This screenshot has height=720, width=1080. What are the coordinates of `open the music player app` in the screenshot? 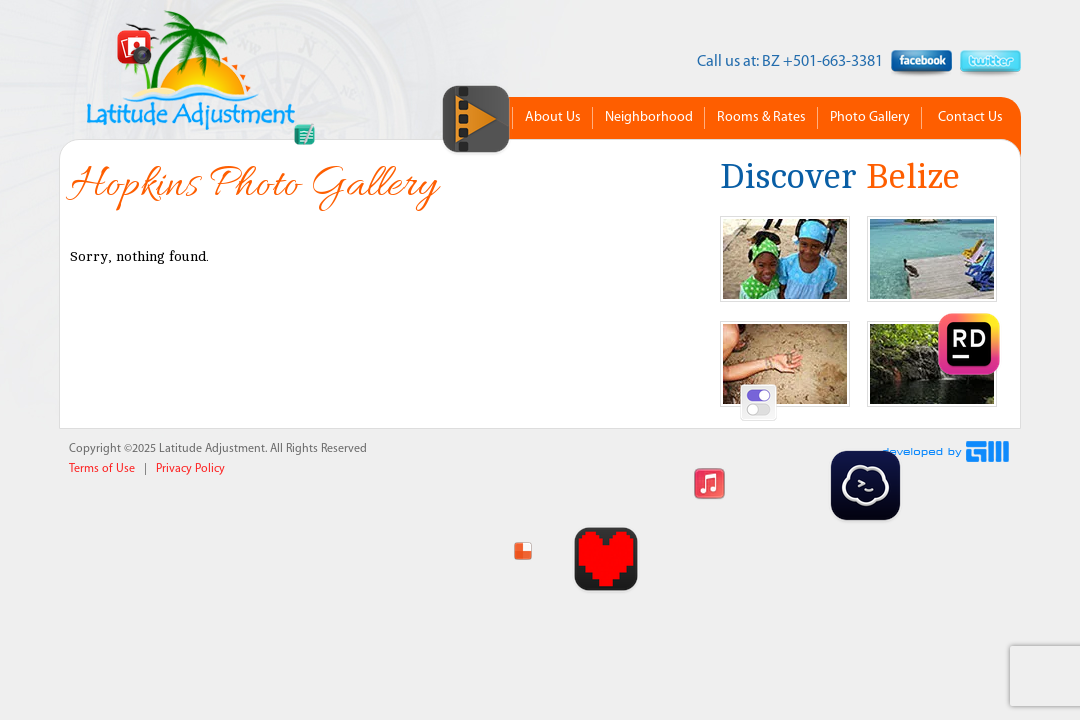 It's located at (709, 483).